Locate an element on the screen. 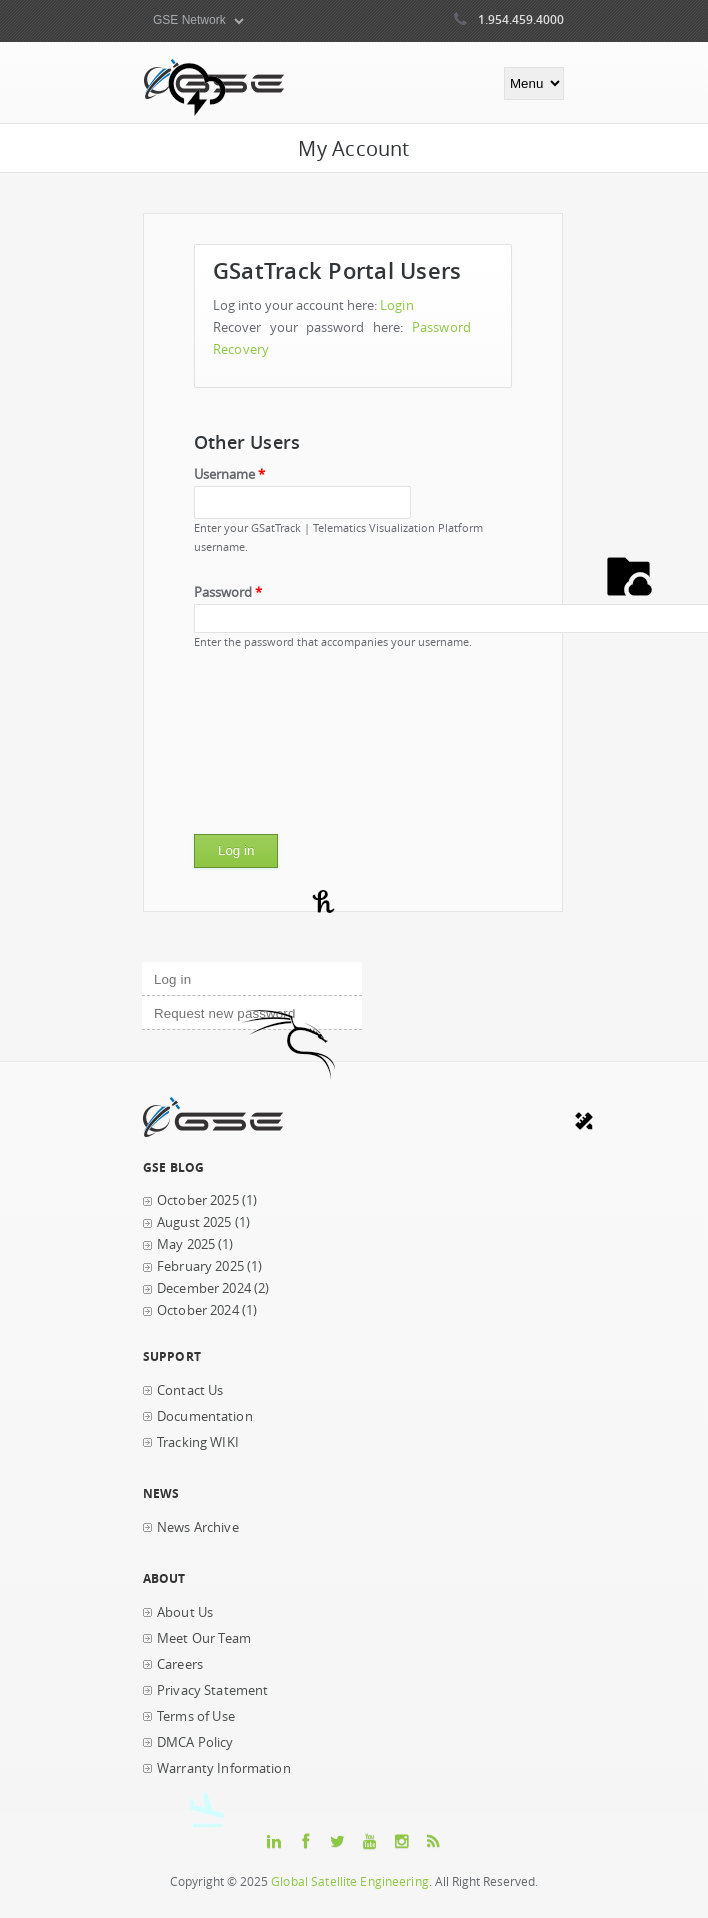  access cloud storage folder is located at coordinates (628, 576).